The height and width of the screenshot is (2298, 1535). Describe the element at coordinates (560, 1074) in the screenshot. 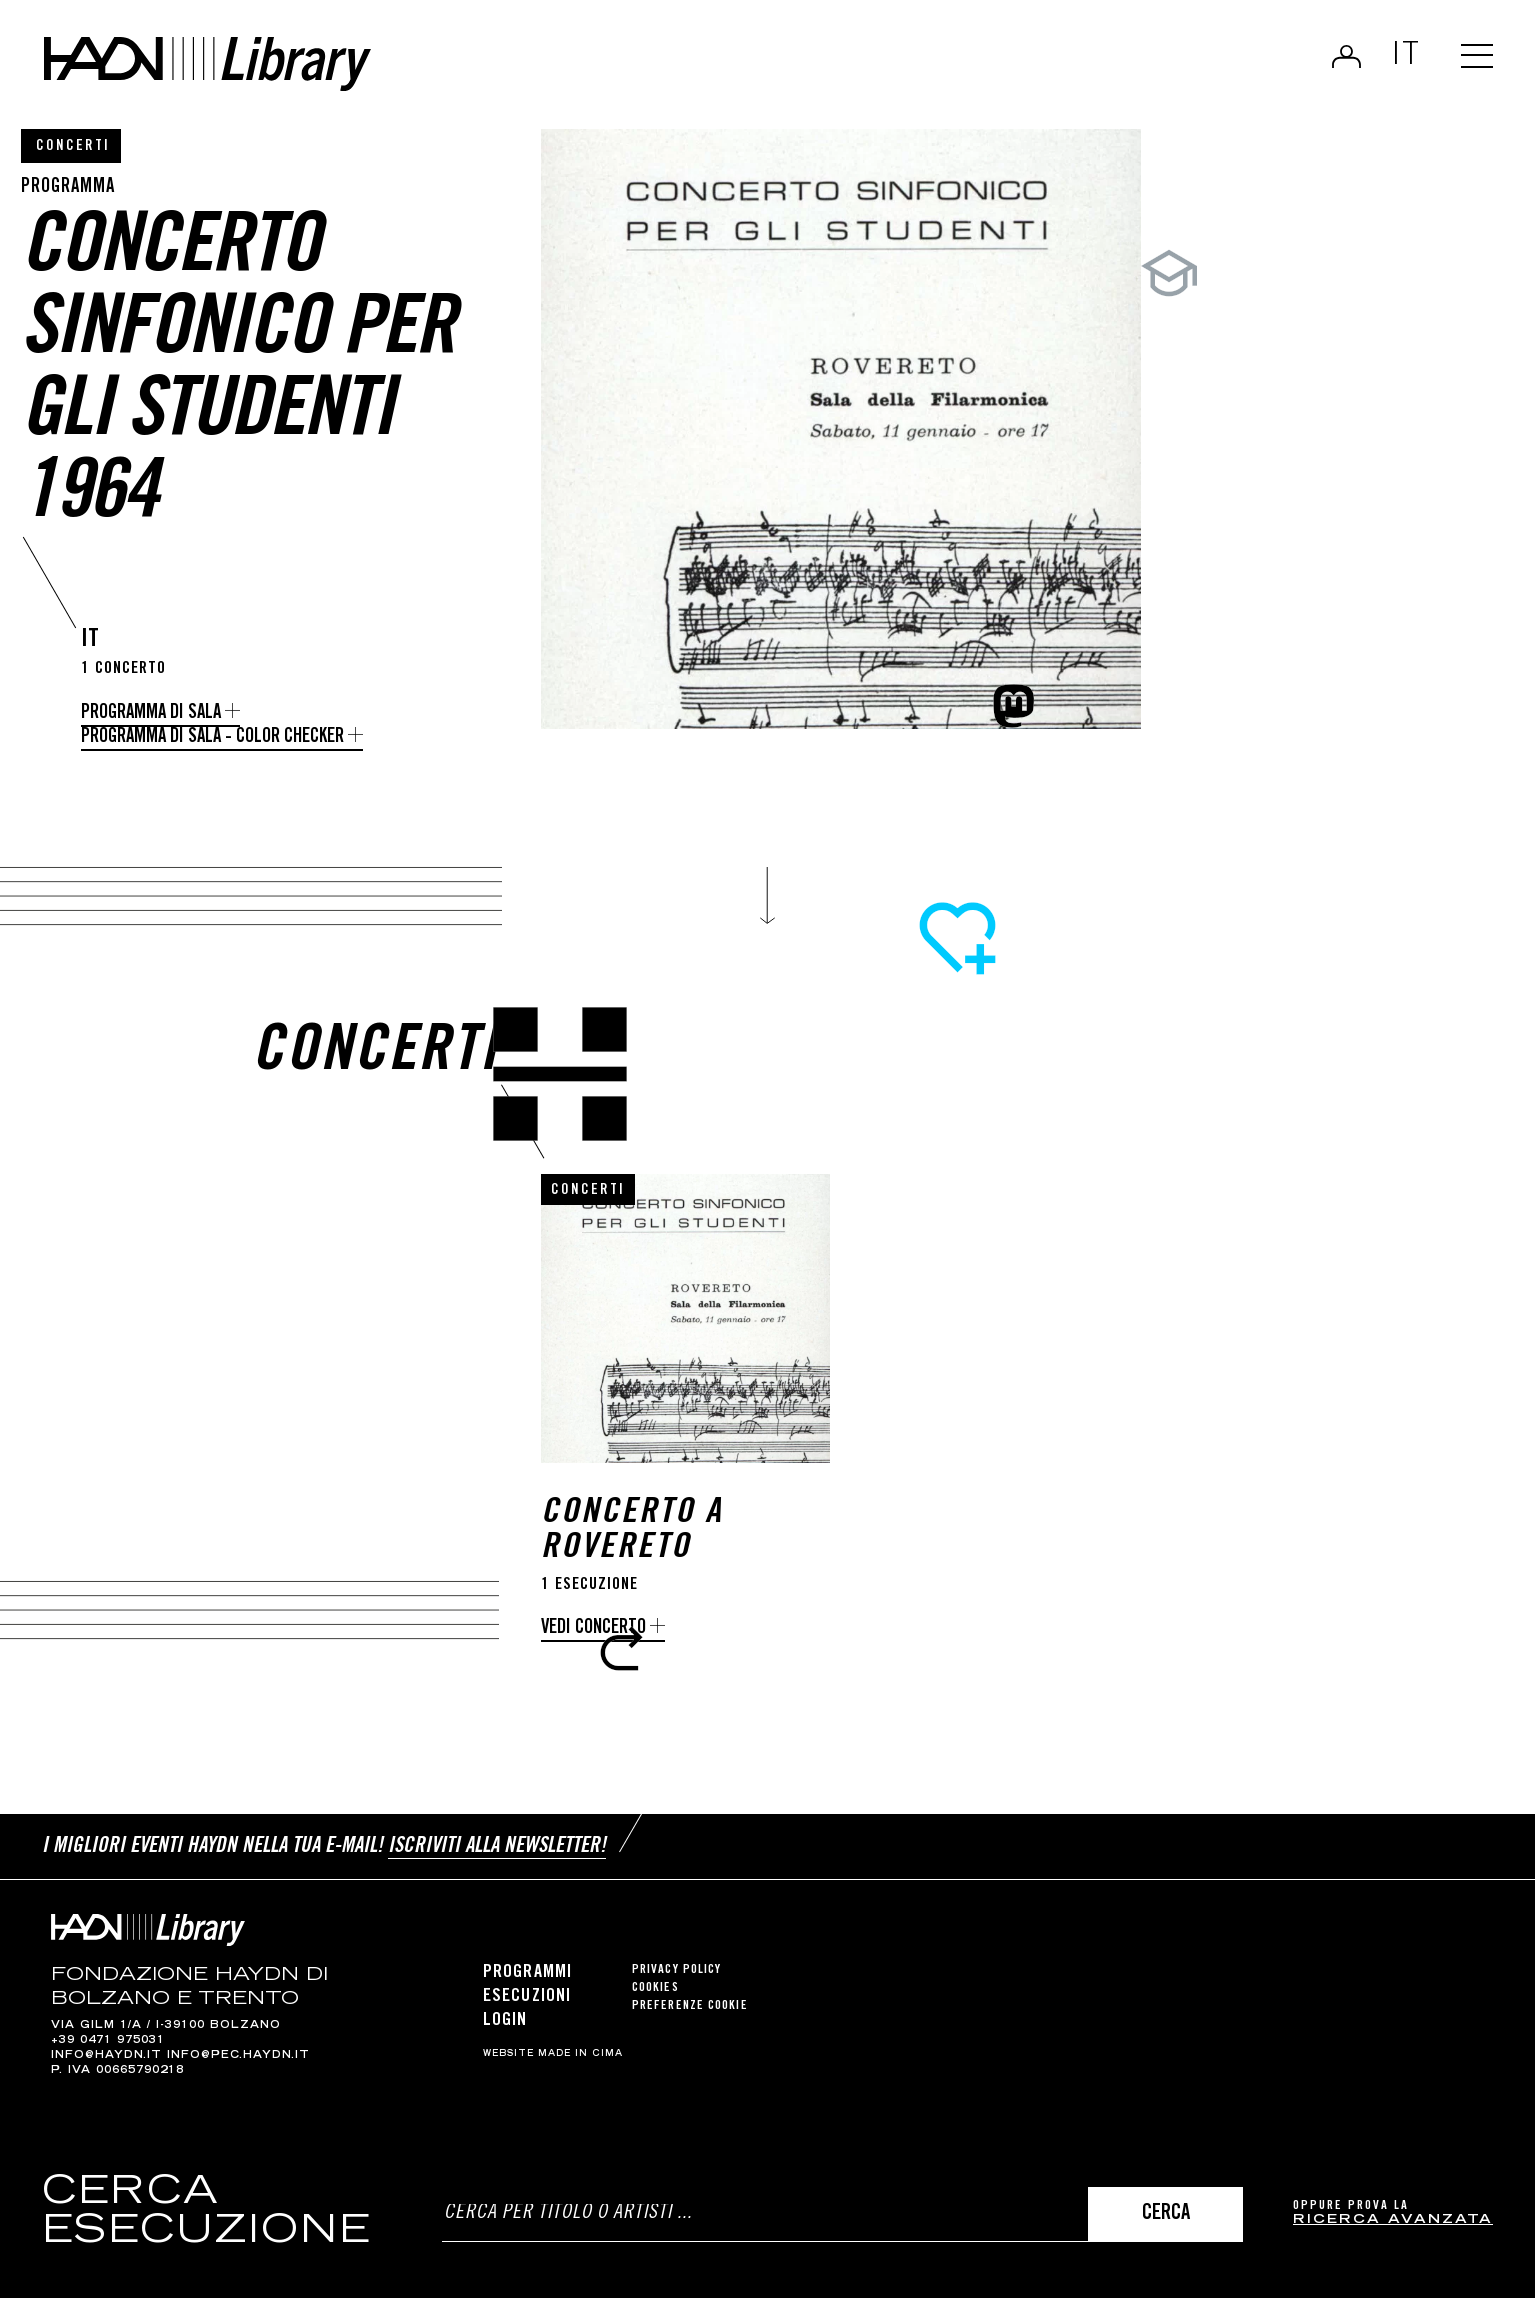

I see `scan a QR code` at that location.